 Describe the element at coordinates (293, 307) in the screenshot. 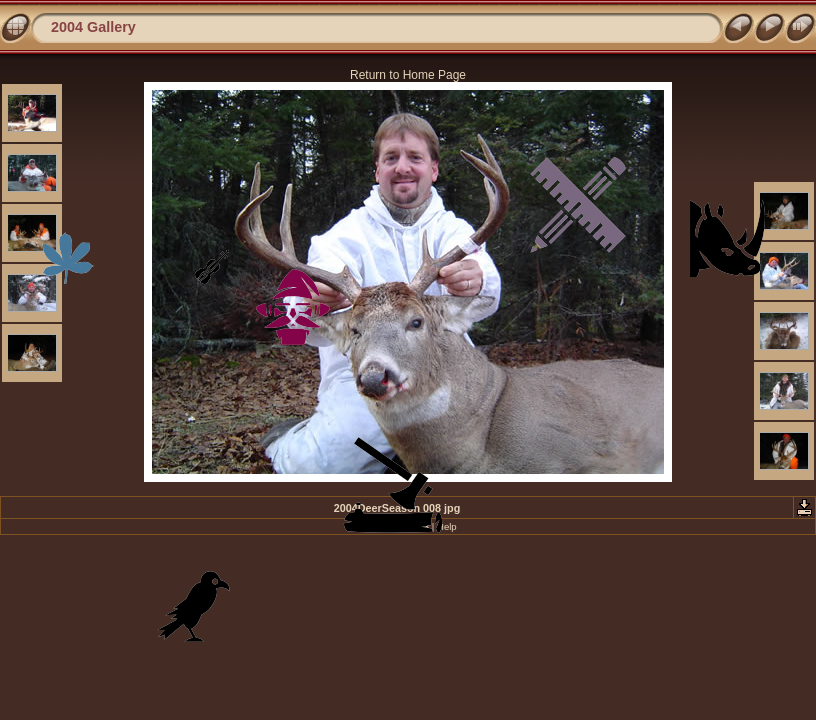

I see `access wizard or mage character class` at that location.